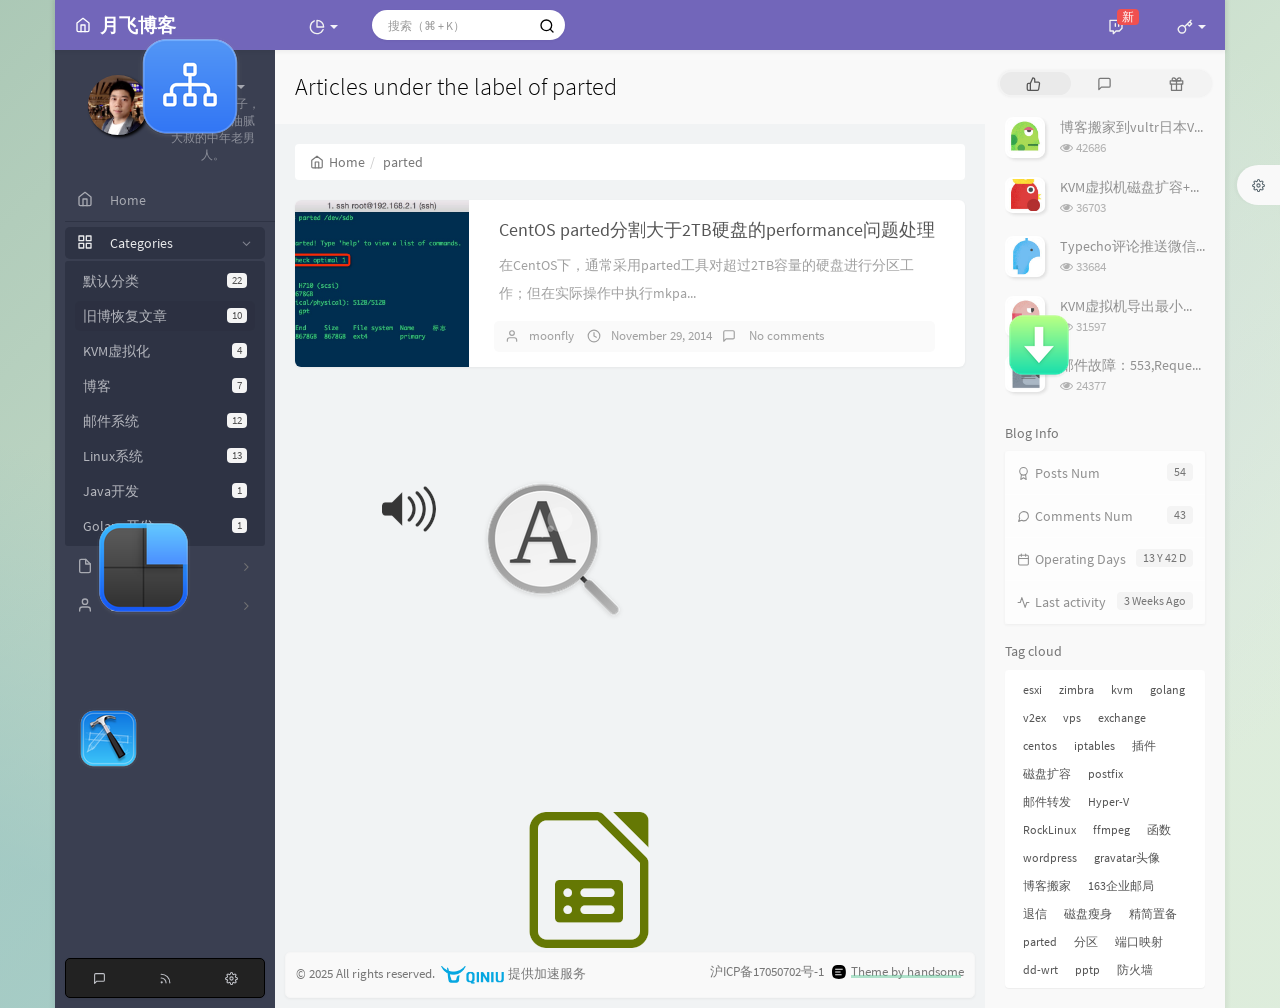  What do you see at coordinates (552, 548) in the screenshot?
I see `search for files or documents` at bounding box center [552, 548].